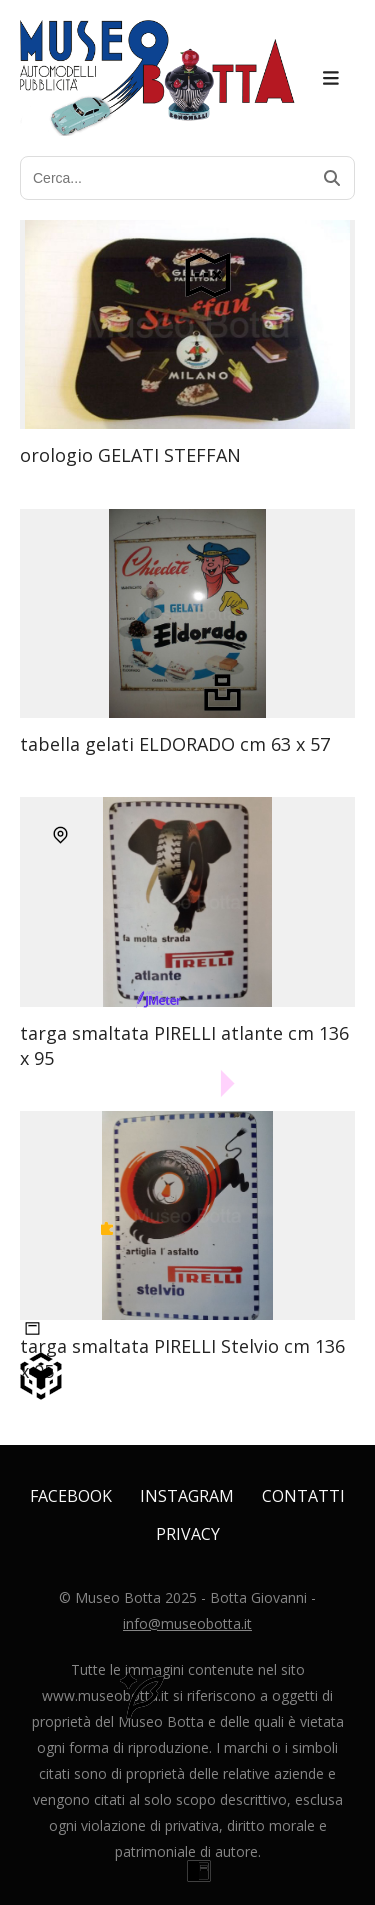 The image size is (375, 1905). What do you see at coordinates (107, 1229) in the screenshot?
I see `access plugins or extensions` at bounding box center [107, 1229].